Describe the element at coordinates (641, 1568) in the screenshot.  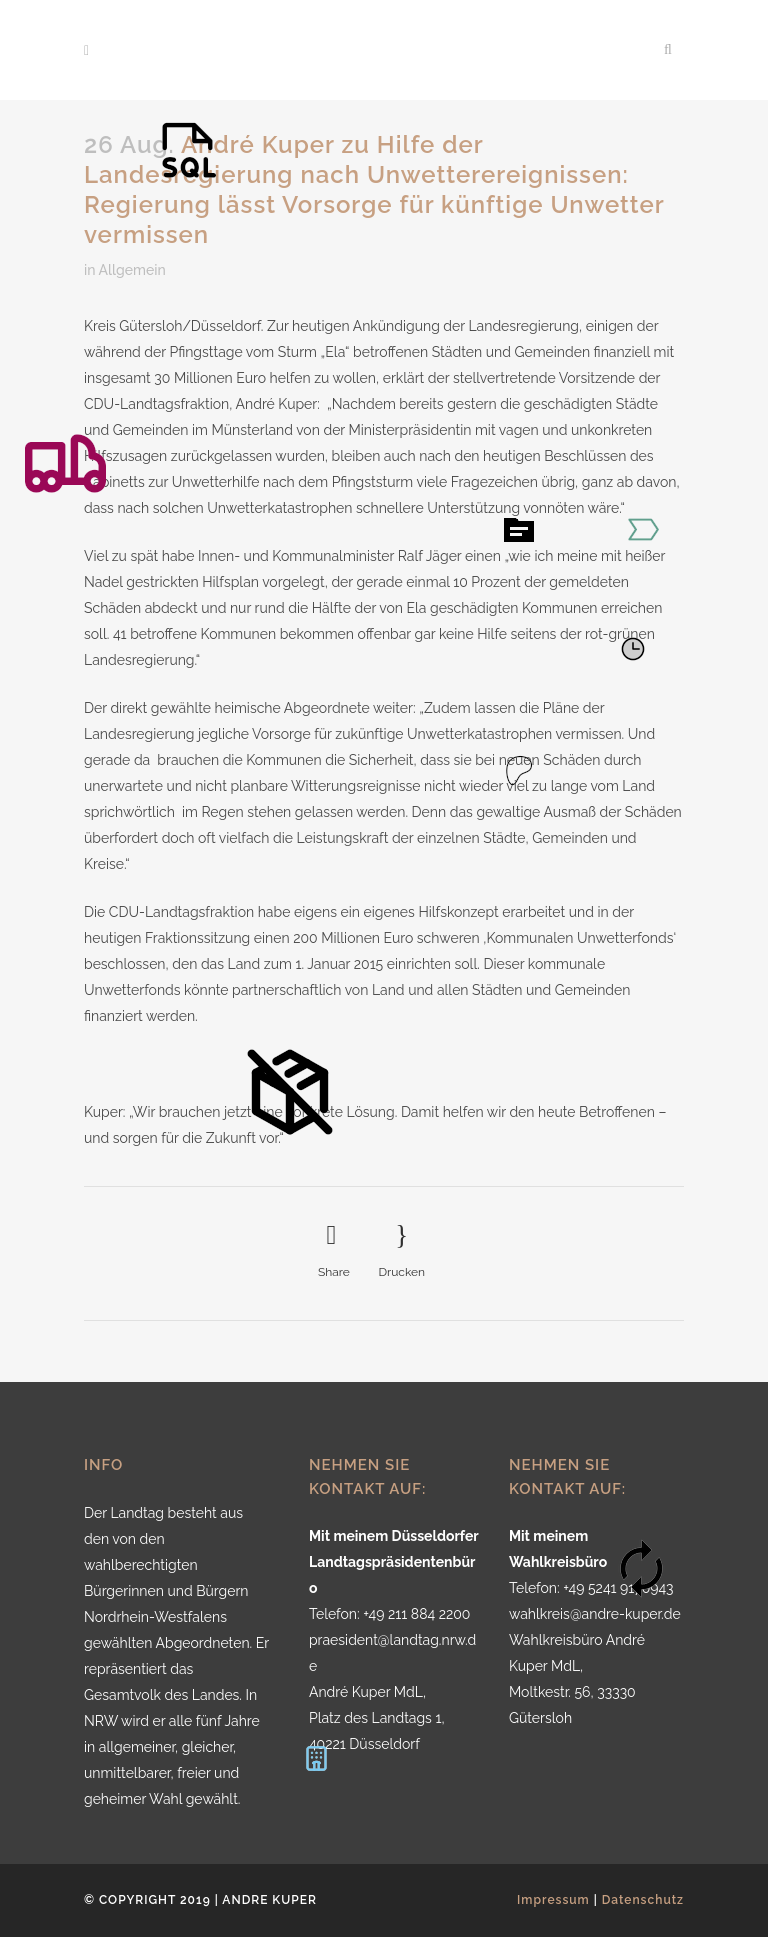
I see `refresh or reload content` at that location.